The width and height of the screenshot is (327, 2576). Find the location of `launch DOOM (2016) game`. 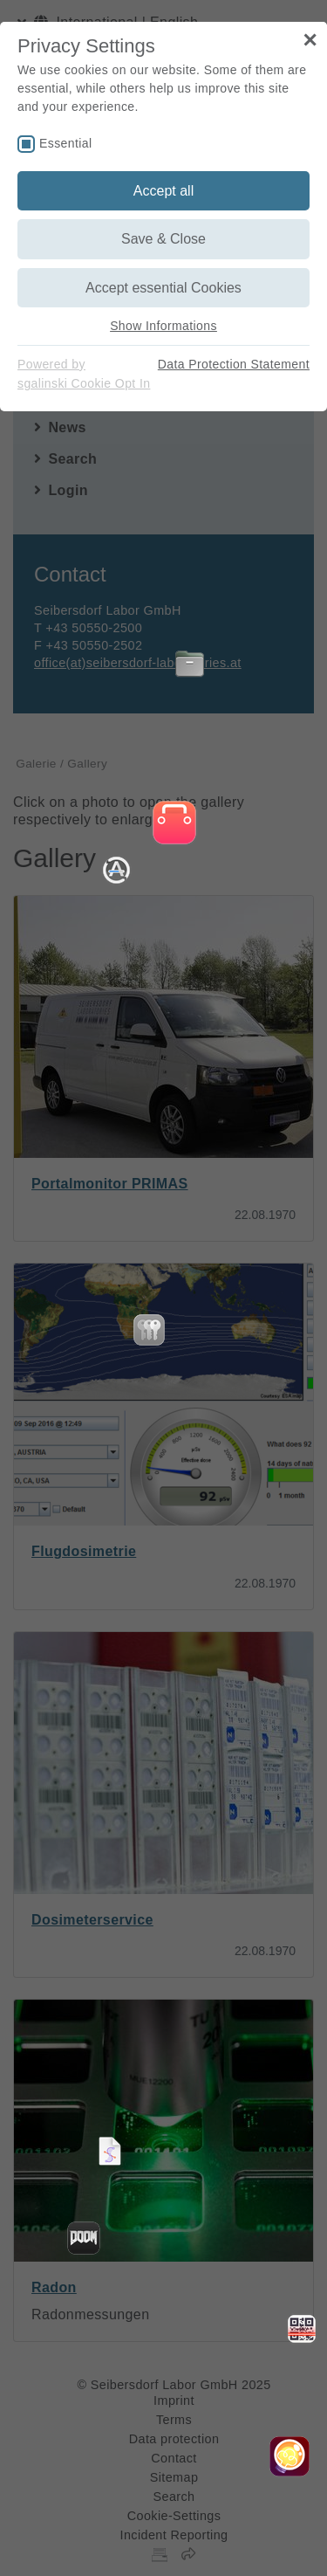

launch DOOM (2016) game is located at coordinates (84, 2238).